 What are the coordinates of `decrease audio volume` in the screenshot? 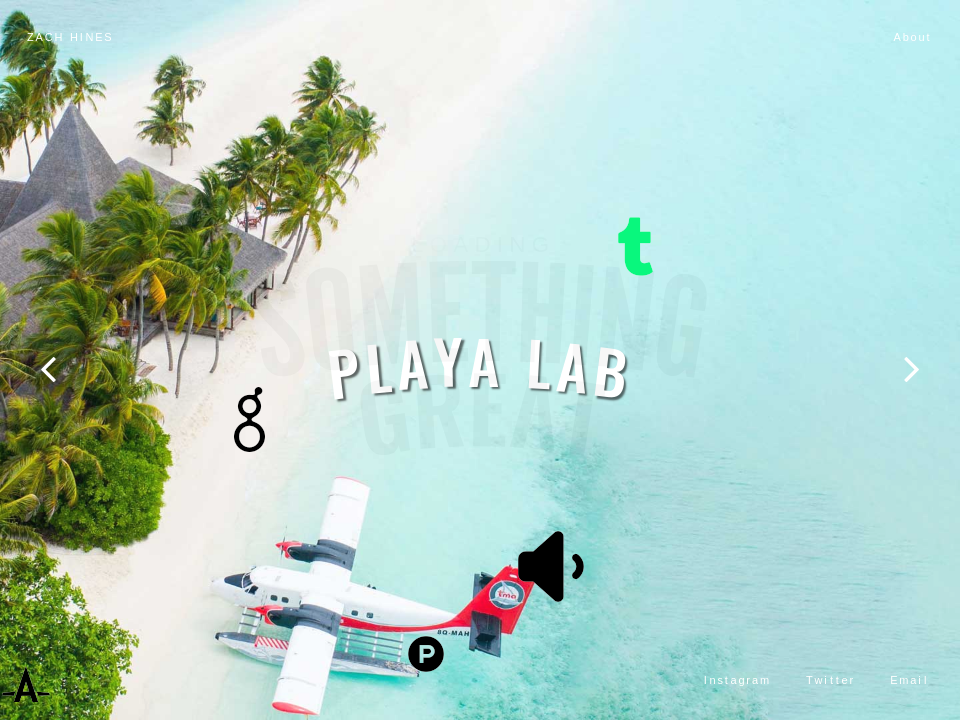 It's located at (553, 566).